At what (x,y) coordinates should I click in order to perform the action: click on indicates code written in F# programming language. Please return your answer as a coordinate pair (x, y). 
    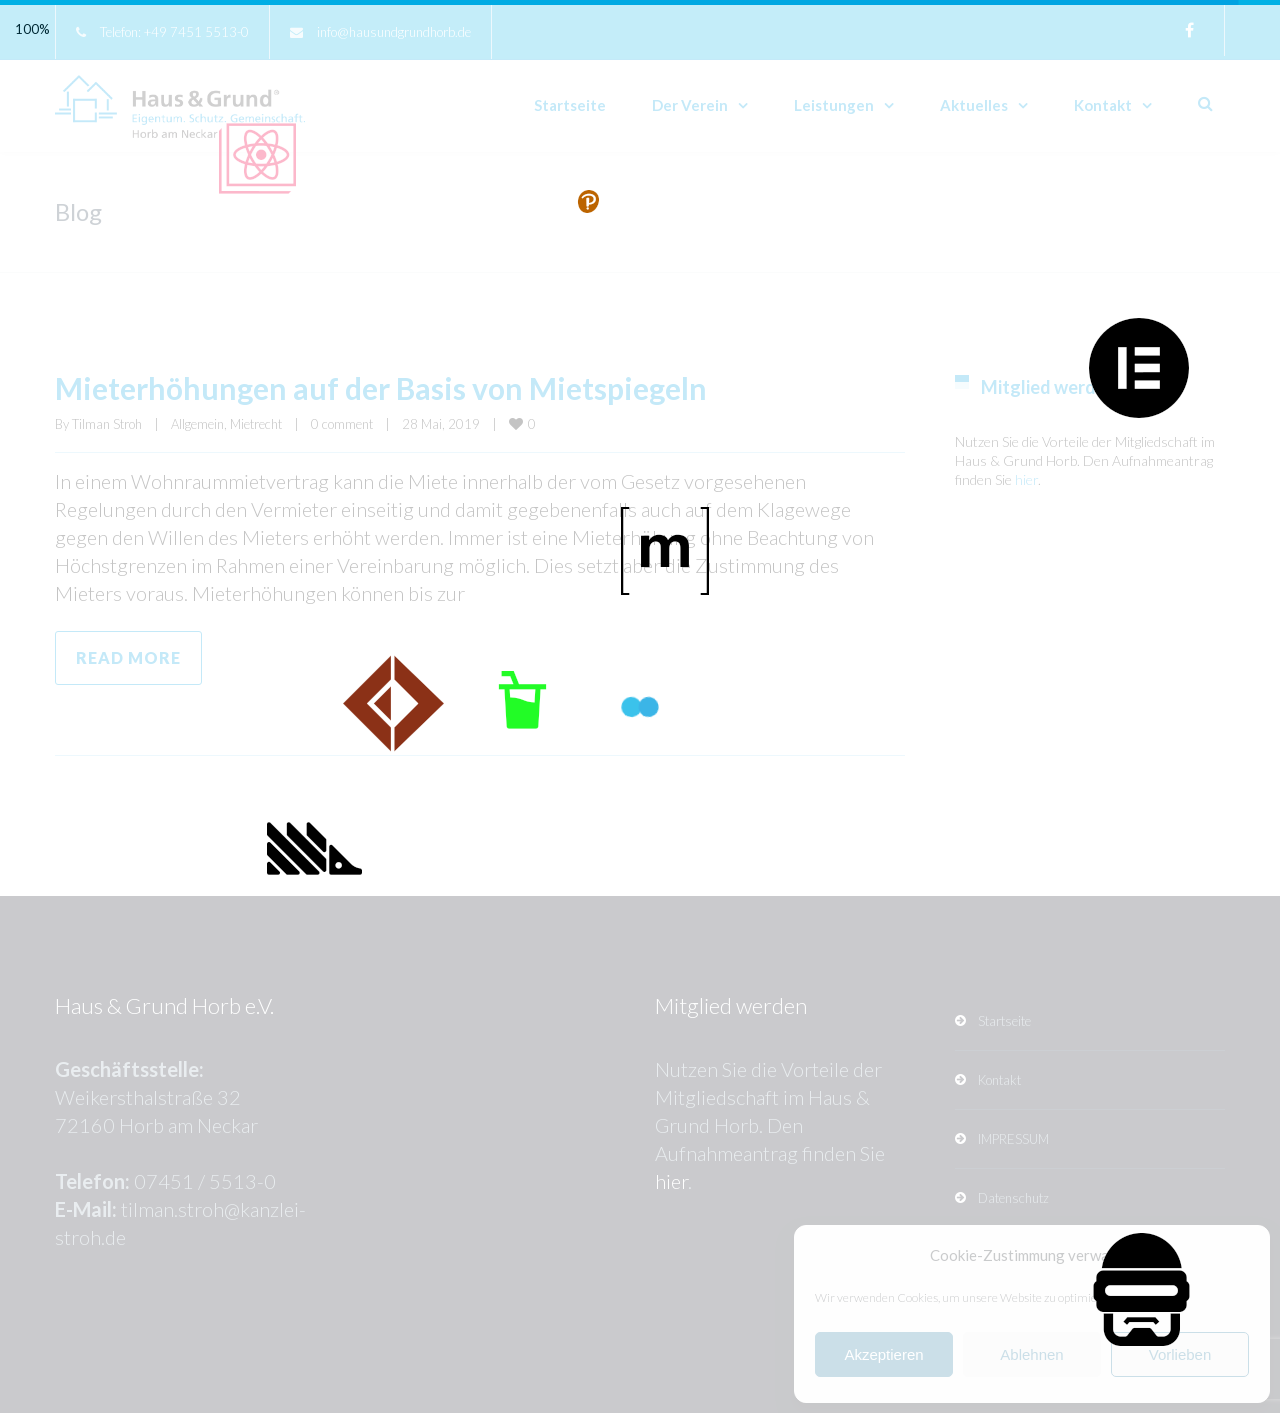
    Looking at the image, I should click on (393, 703).